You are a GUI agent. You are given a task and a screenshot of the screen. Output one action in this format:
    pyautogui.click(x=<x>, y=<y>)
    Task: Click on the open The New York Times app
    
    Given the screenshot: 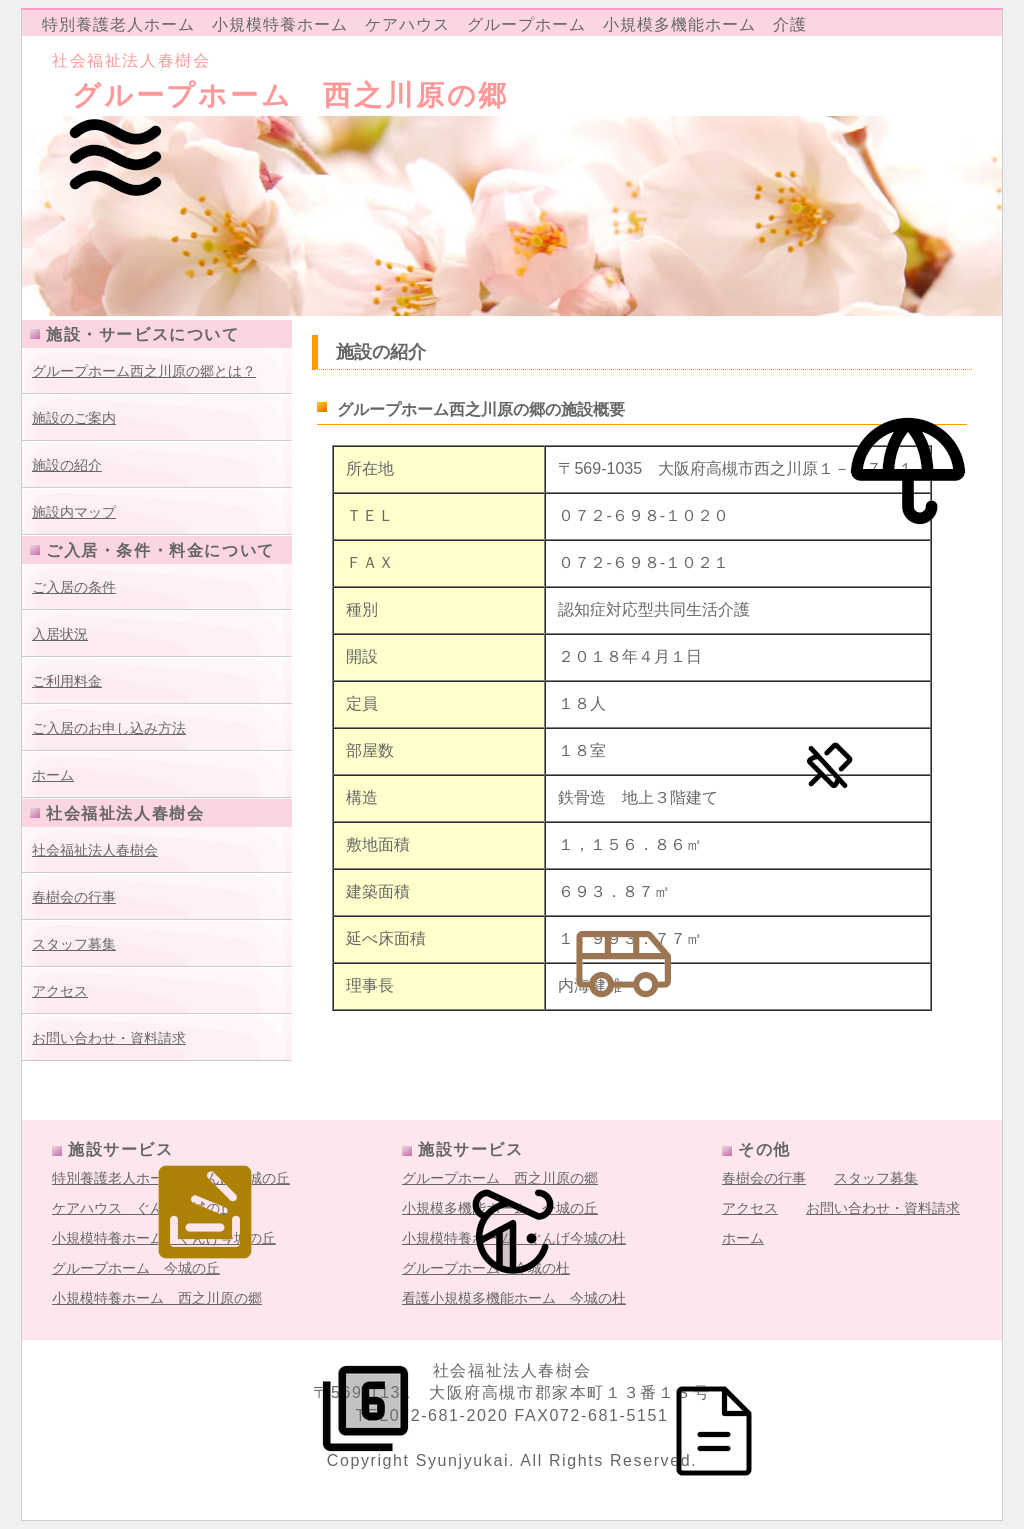 What is the action you would take?
    pyautogui.click(x=513, y=1230)
    